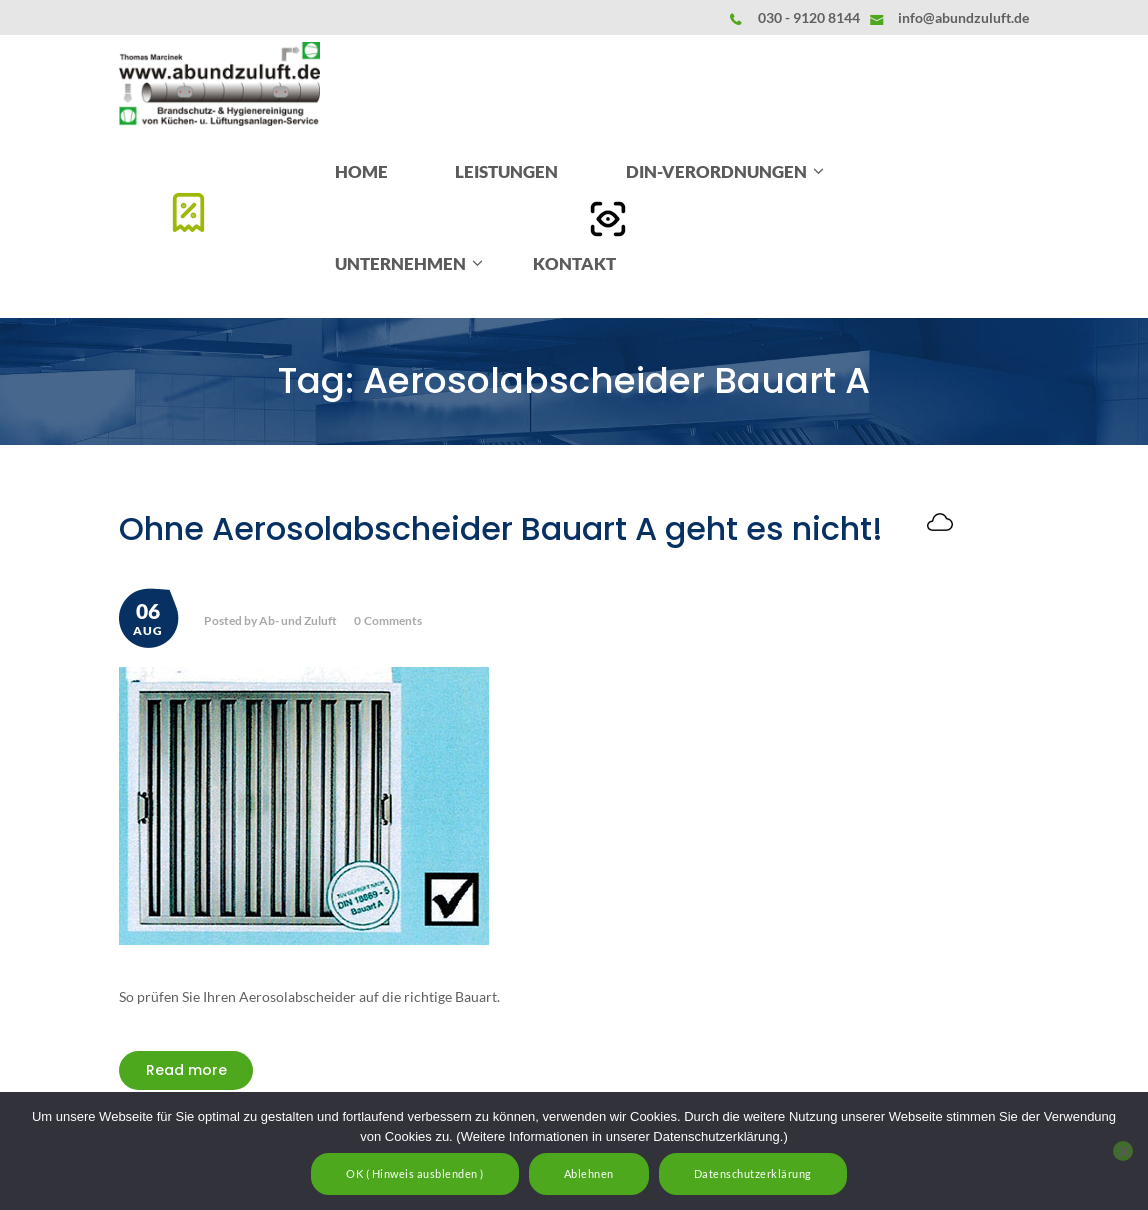  I want to click on indicates cloudy weather conditions, so click(940, 522).